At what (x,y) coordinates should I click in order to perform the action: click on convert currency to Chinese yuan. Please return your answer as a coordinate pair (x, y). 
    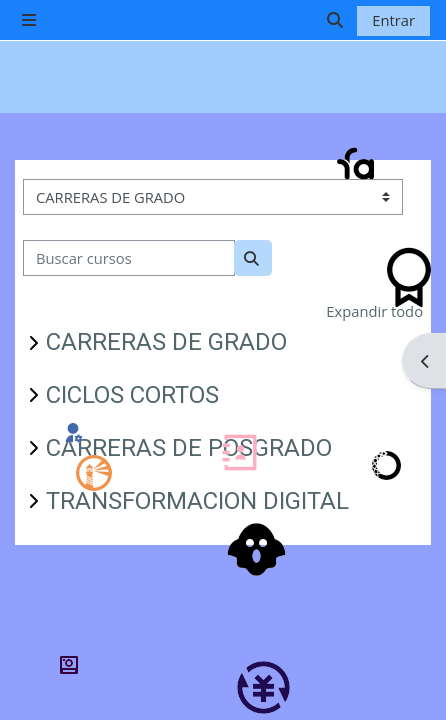
    Looking at the image, I should click on (263, 687).